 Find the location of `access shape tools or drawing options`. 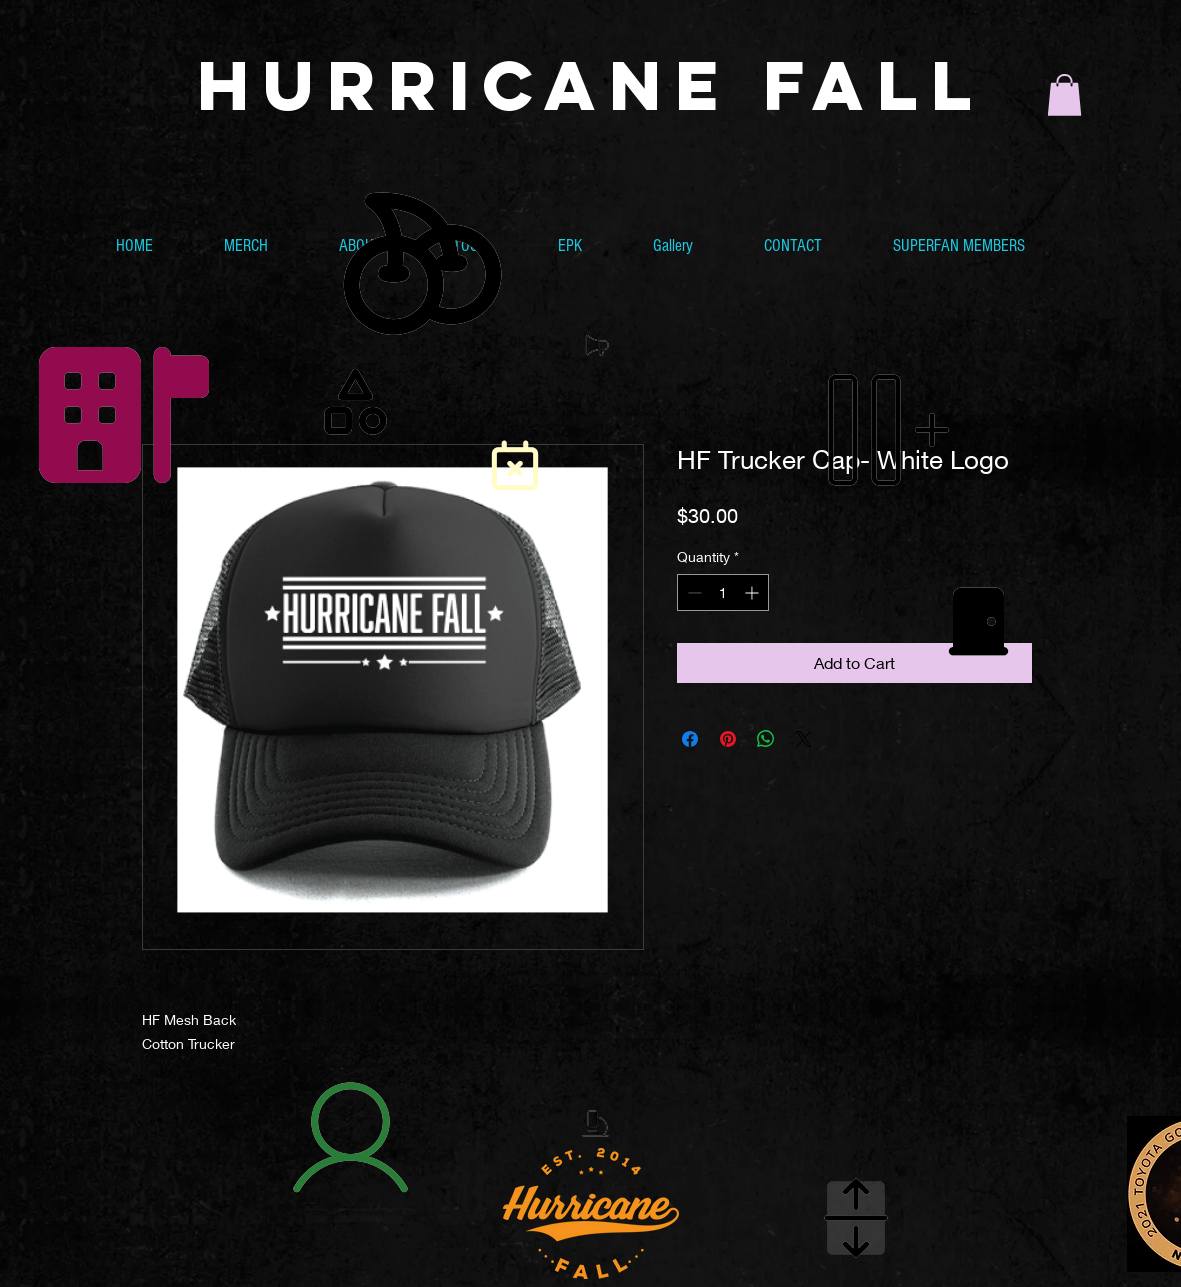

access shape tools or drawing options is located at coordinates (355, 403).